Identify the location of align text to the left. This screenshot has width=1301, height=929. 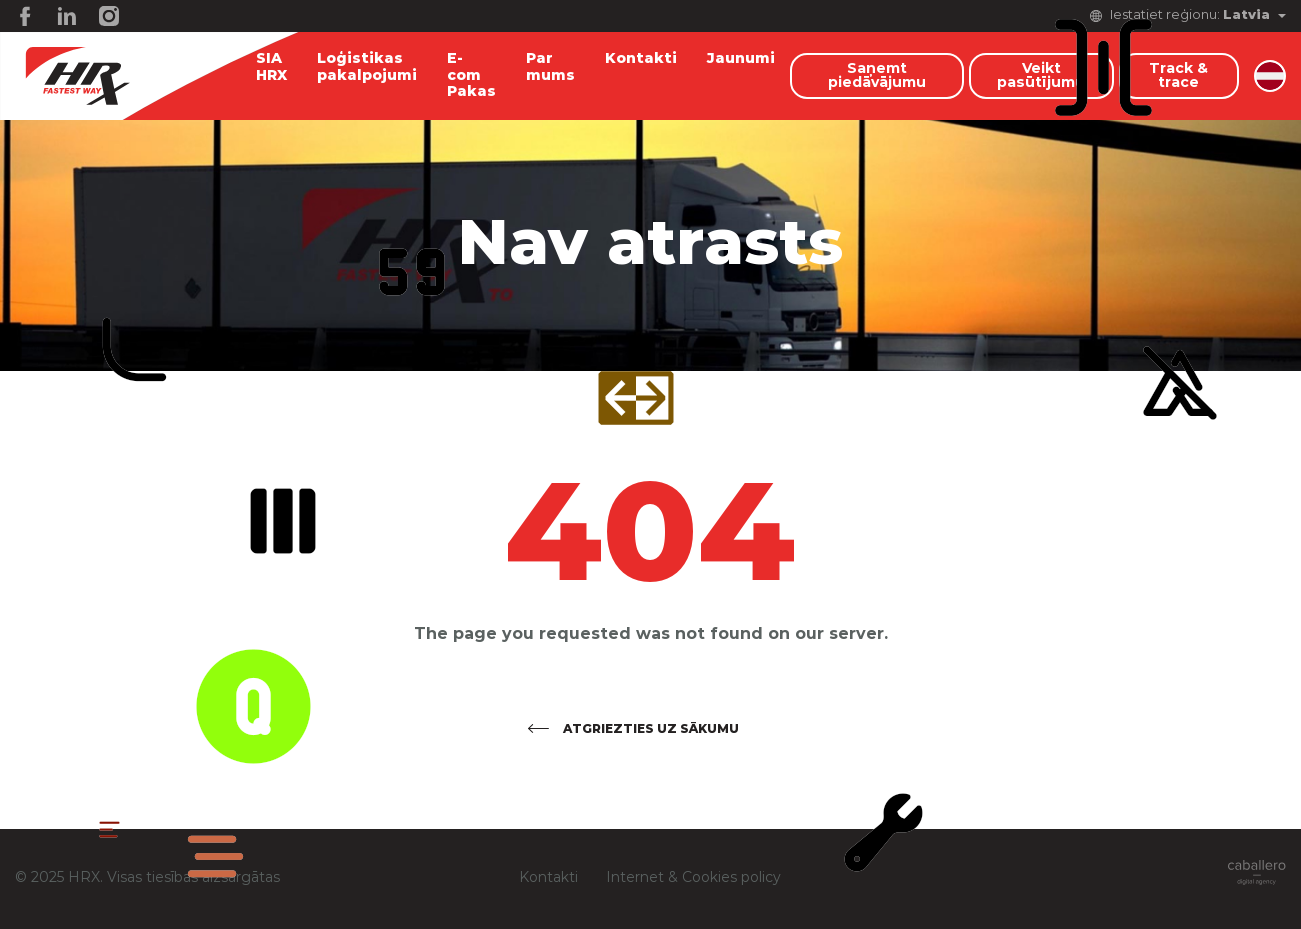
(109, 829).